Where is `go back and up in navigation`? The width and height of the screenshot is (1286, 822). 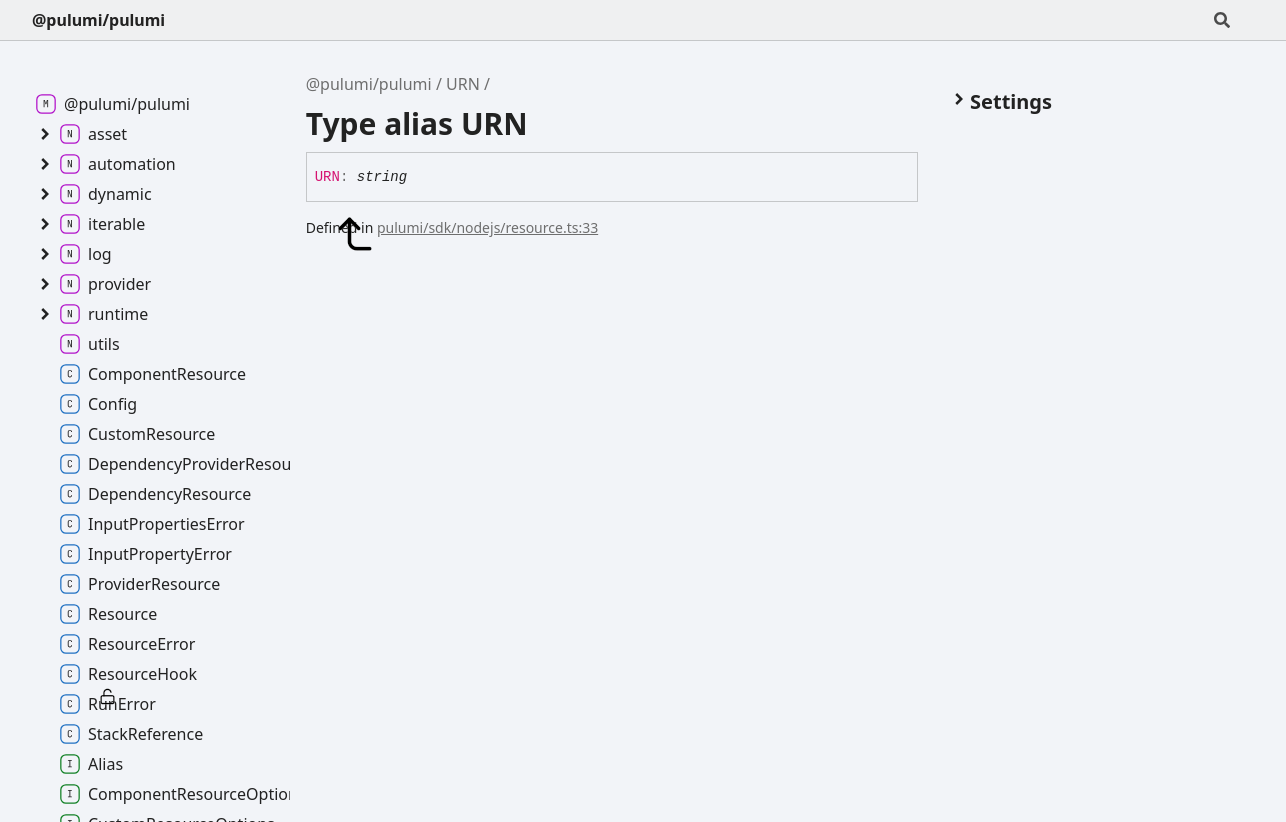 go back and up in navigation is located at coordinates (355, 234).